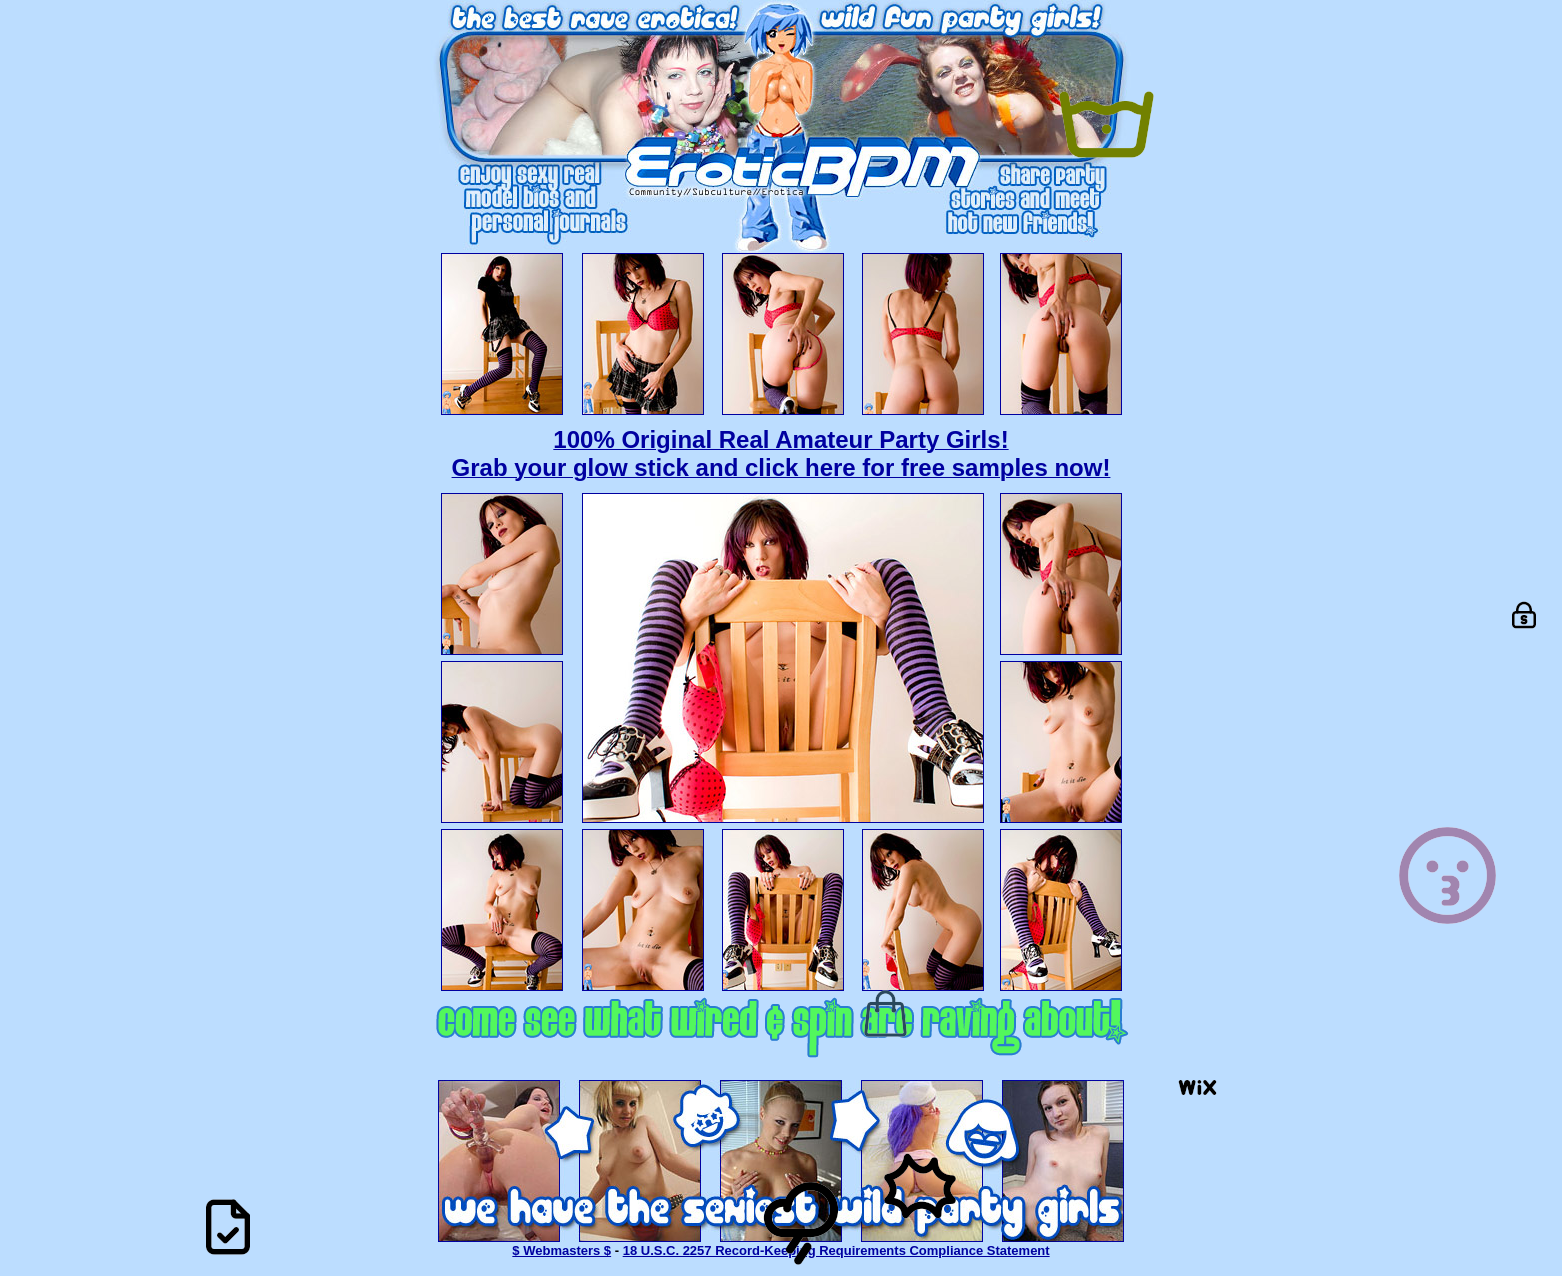  Describe the element at coordinates (920, 1186) in the screenshot. I see `indicates an explosion or impact effect` at that location.